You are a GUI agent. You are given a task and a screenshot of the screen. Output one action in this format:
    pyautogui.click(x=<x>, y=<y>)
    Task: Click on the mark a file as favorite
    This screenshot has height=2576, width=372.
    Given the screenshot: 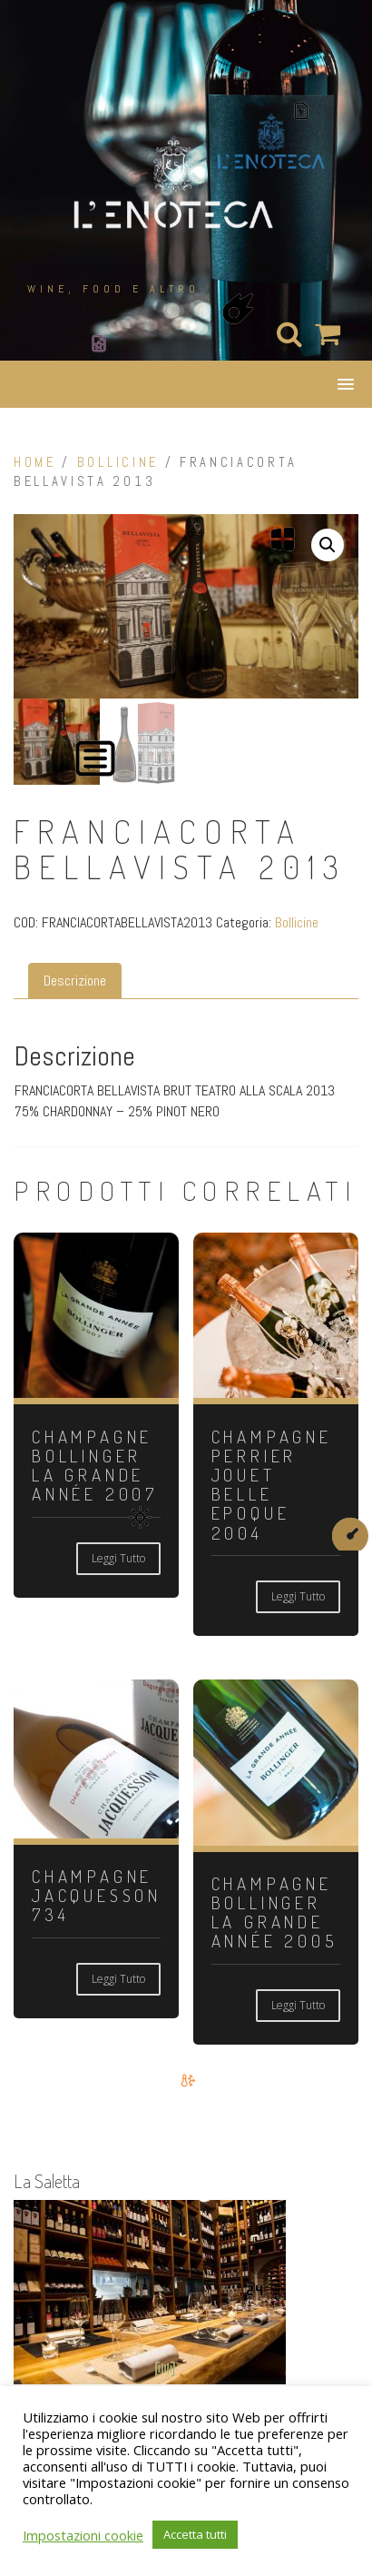 What is the action you would take?
    pyautogui.click(x=99, y=343)
    